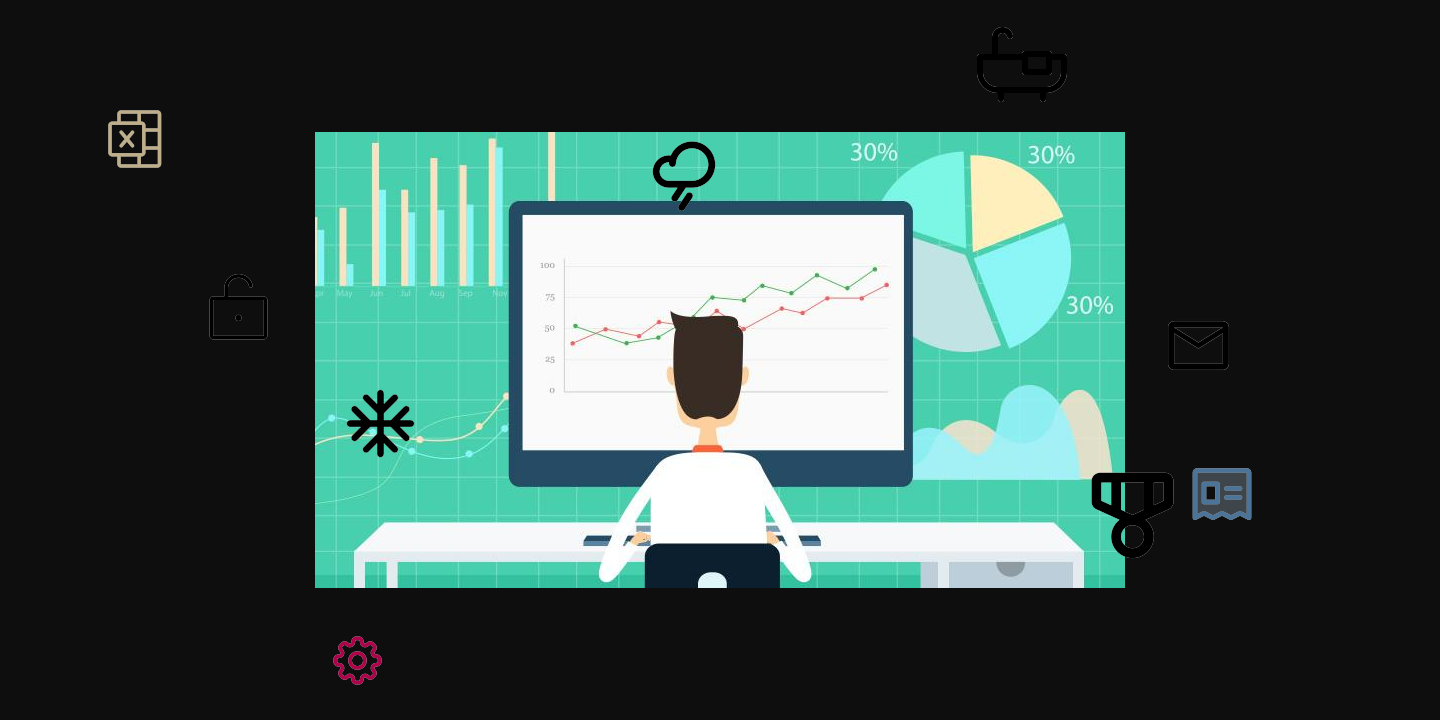 This screenshot has height=720, width=1440. Describe the element at coordinates (357, 660) in the screenshot. I see `access settings or preferences` at that location.